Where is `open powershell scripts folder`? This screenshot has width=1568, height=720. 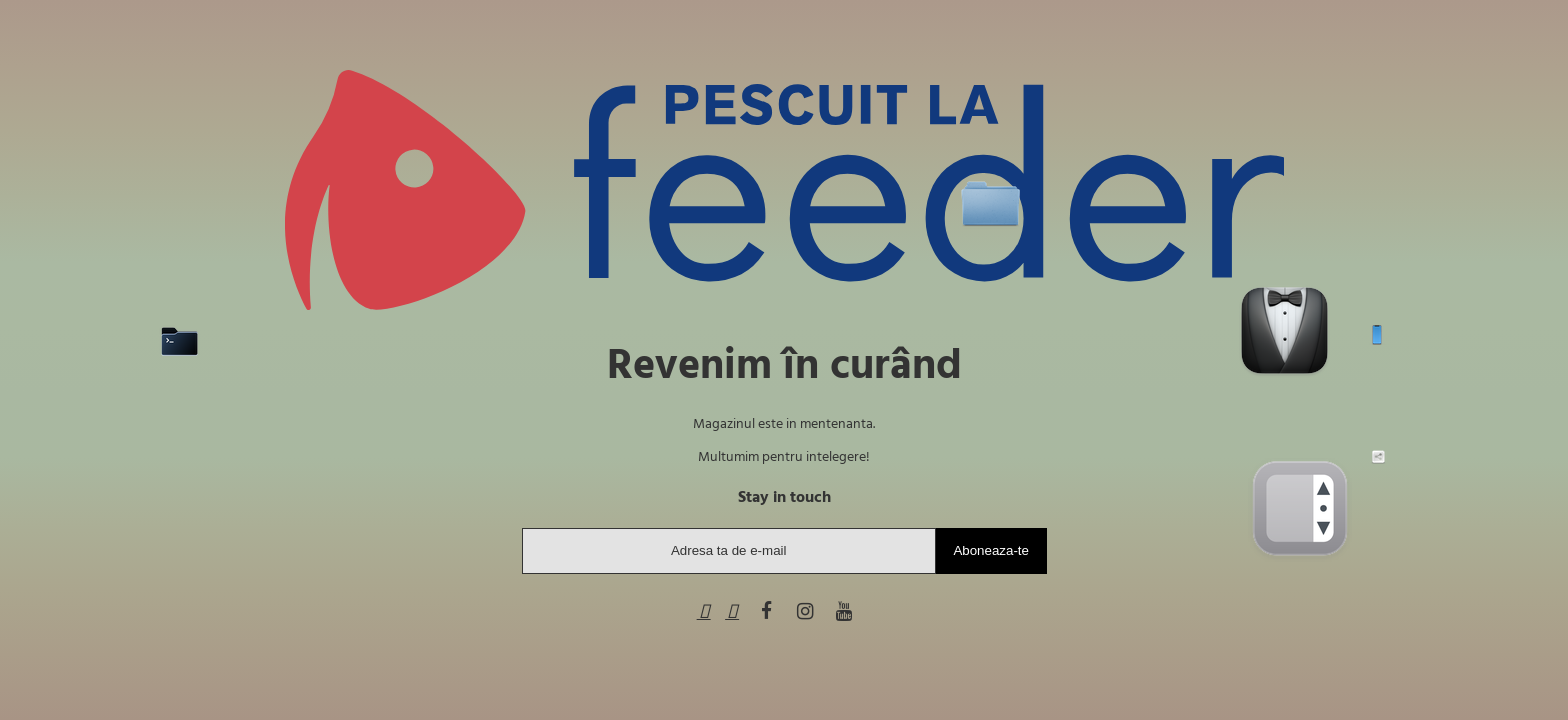 open powershell scripts folder is located at coordinates (179, 342).